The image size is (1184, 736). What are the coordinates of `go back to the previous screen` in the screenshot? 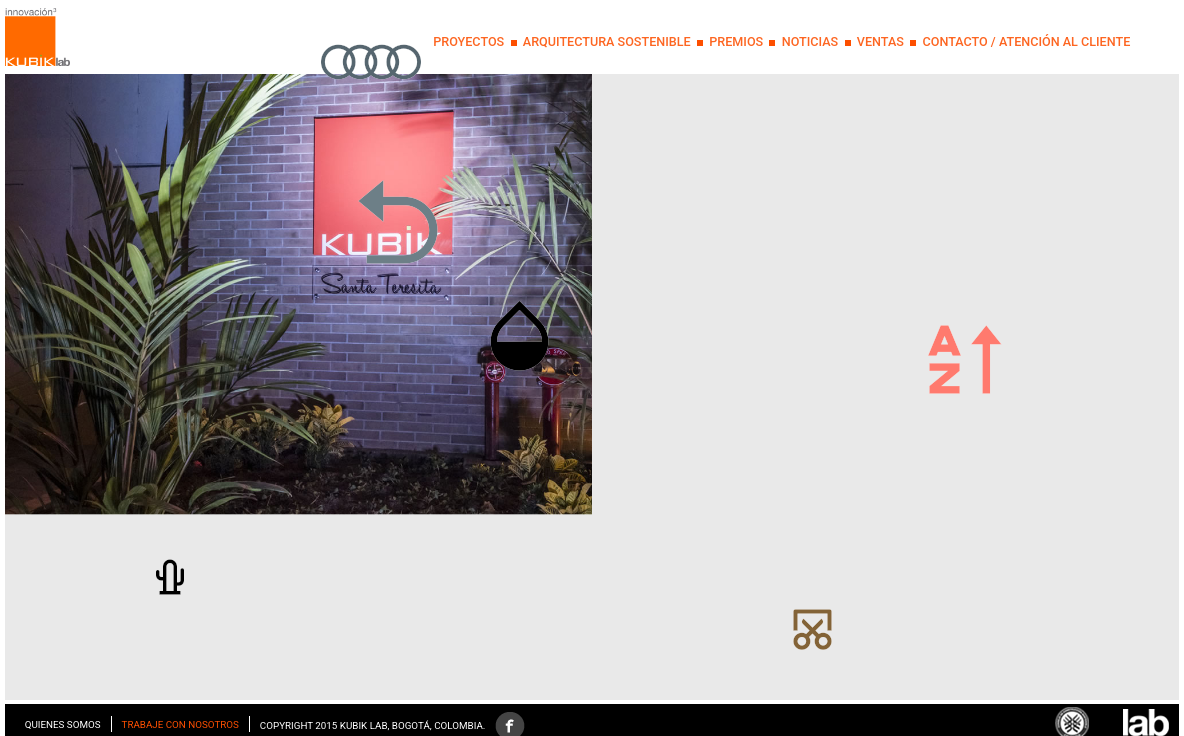 It's located at (400, 226).